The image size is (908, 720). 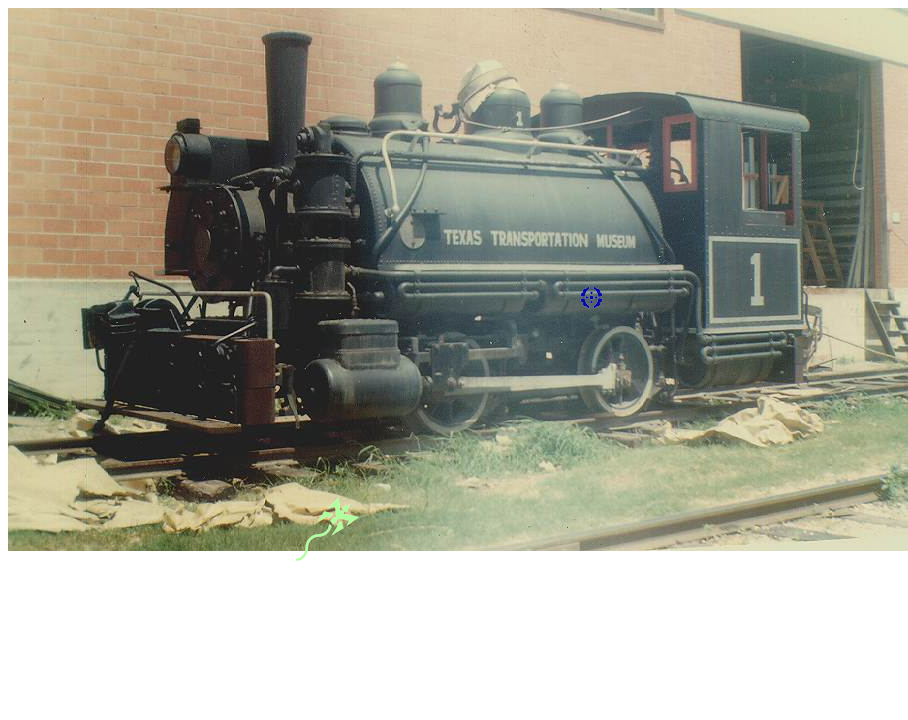 I want to click on equip grappling hook ability, so click(x=327, y=528).